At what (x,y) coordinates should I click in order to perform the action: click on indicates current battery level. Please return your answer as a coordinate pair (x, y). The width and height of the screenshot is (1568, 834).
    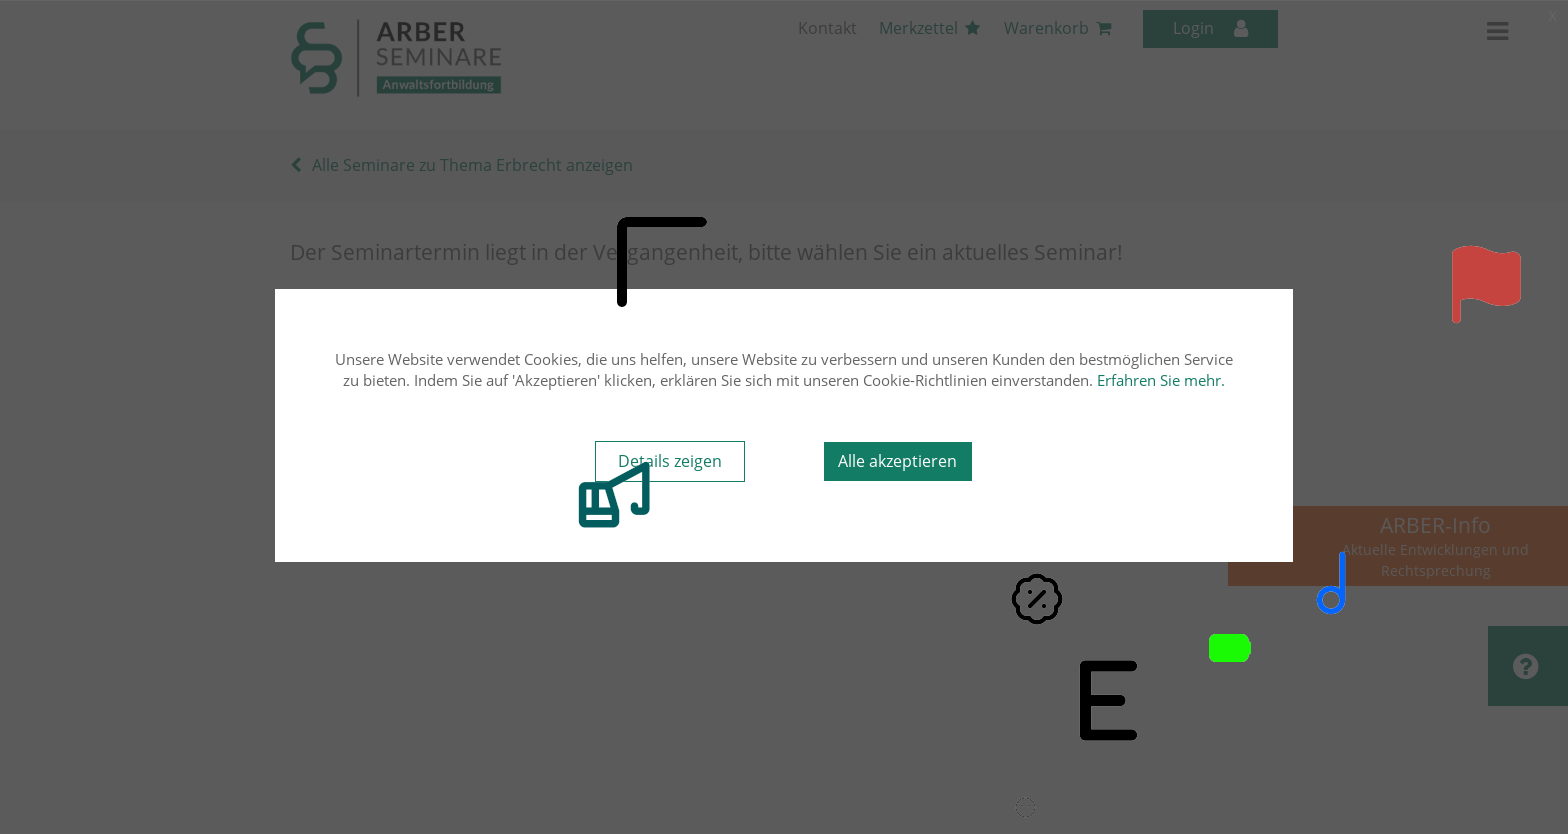
    Looking at the image, I should click on (1230, 648).